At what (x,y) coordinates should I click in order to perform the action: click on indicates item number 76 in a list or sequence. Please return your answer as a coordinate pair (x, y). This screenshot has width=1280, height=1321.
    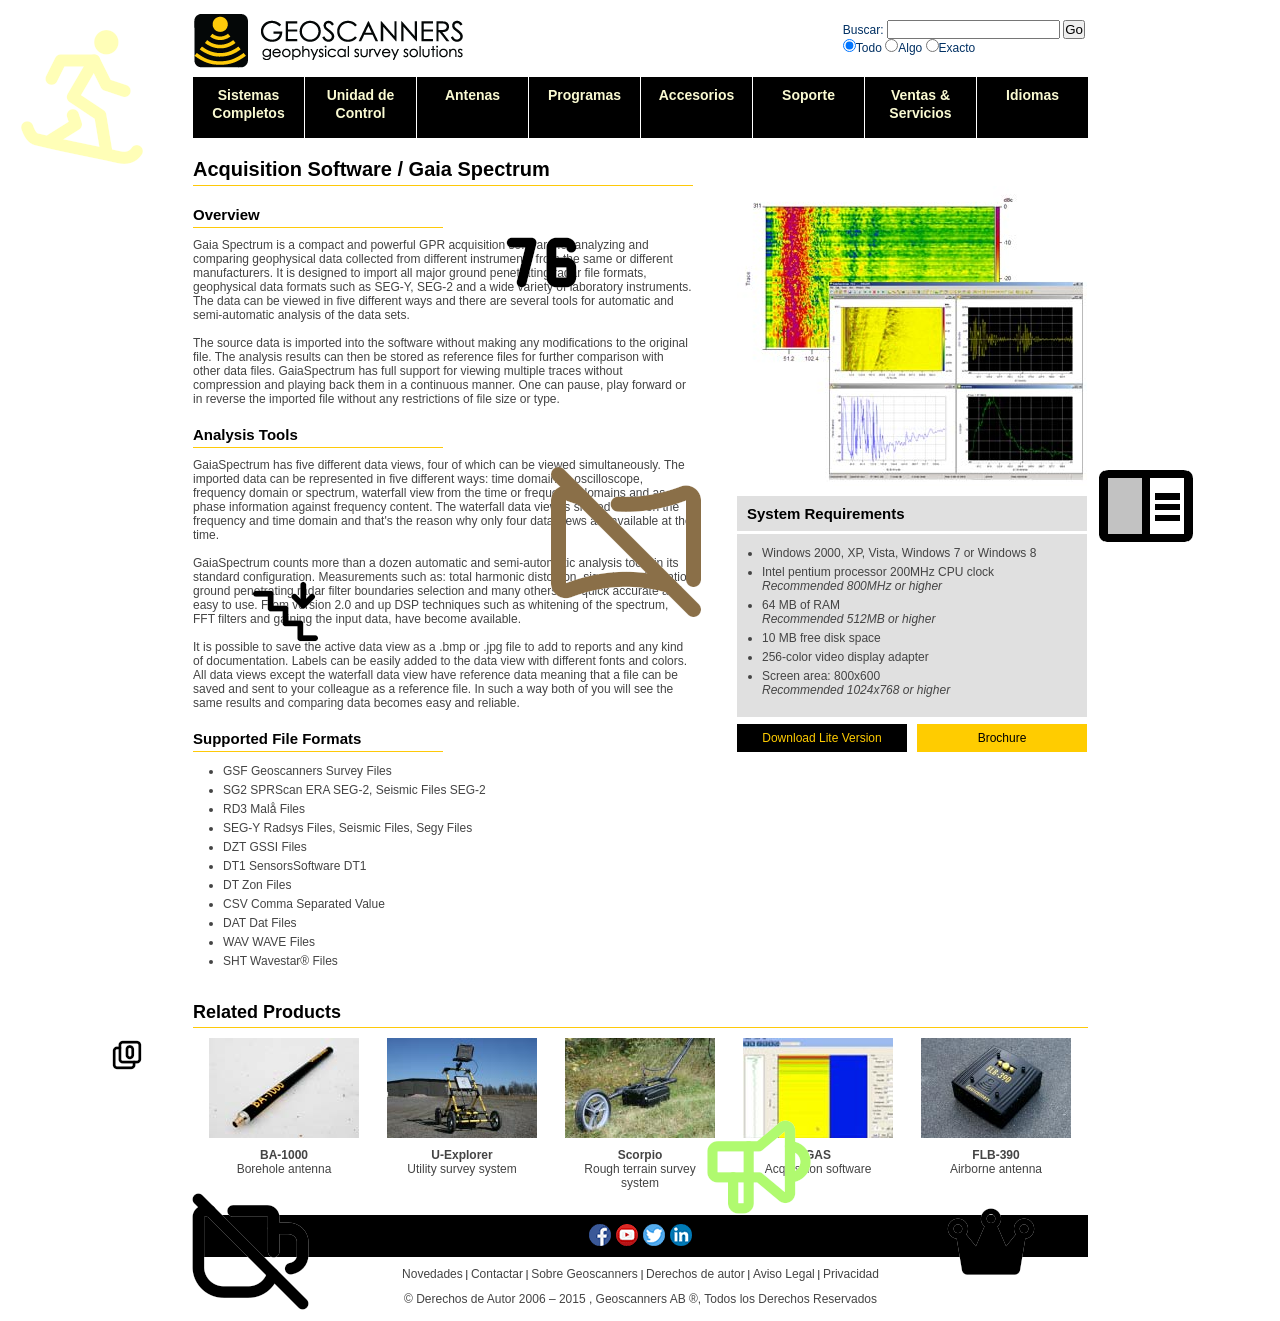
    Looking at the image, I should click on (541, 262).